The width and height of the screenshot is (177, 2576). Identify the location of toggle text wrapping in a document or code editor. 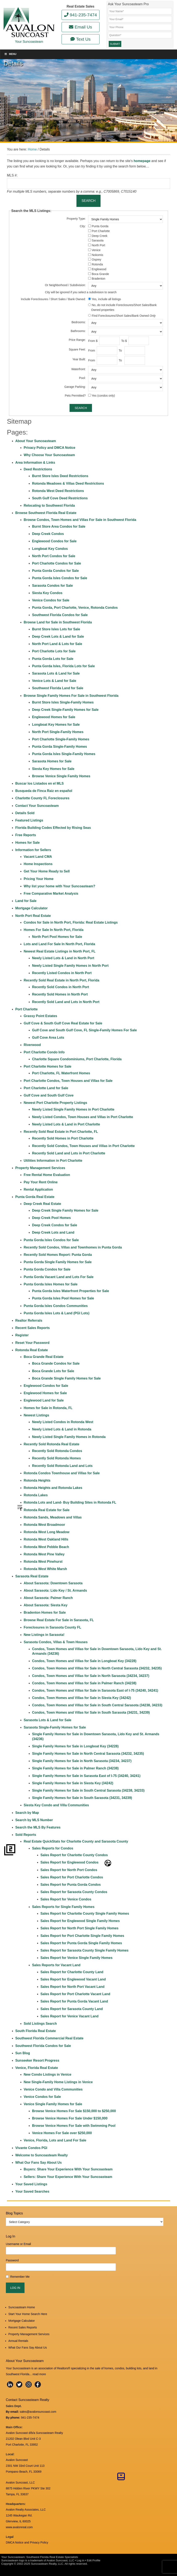
(20, 1507).